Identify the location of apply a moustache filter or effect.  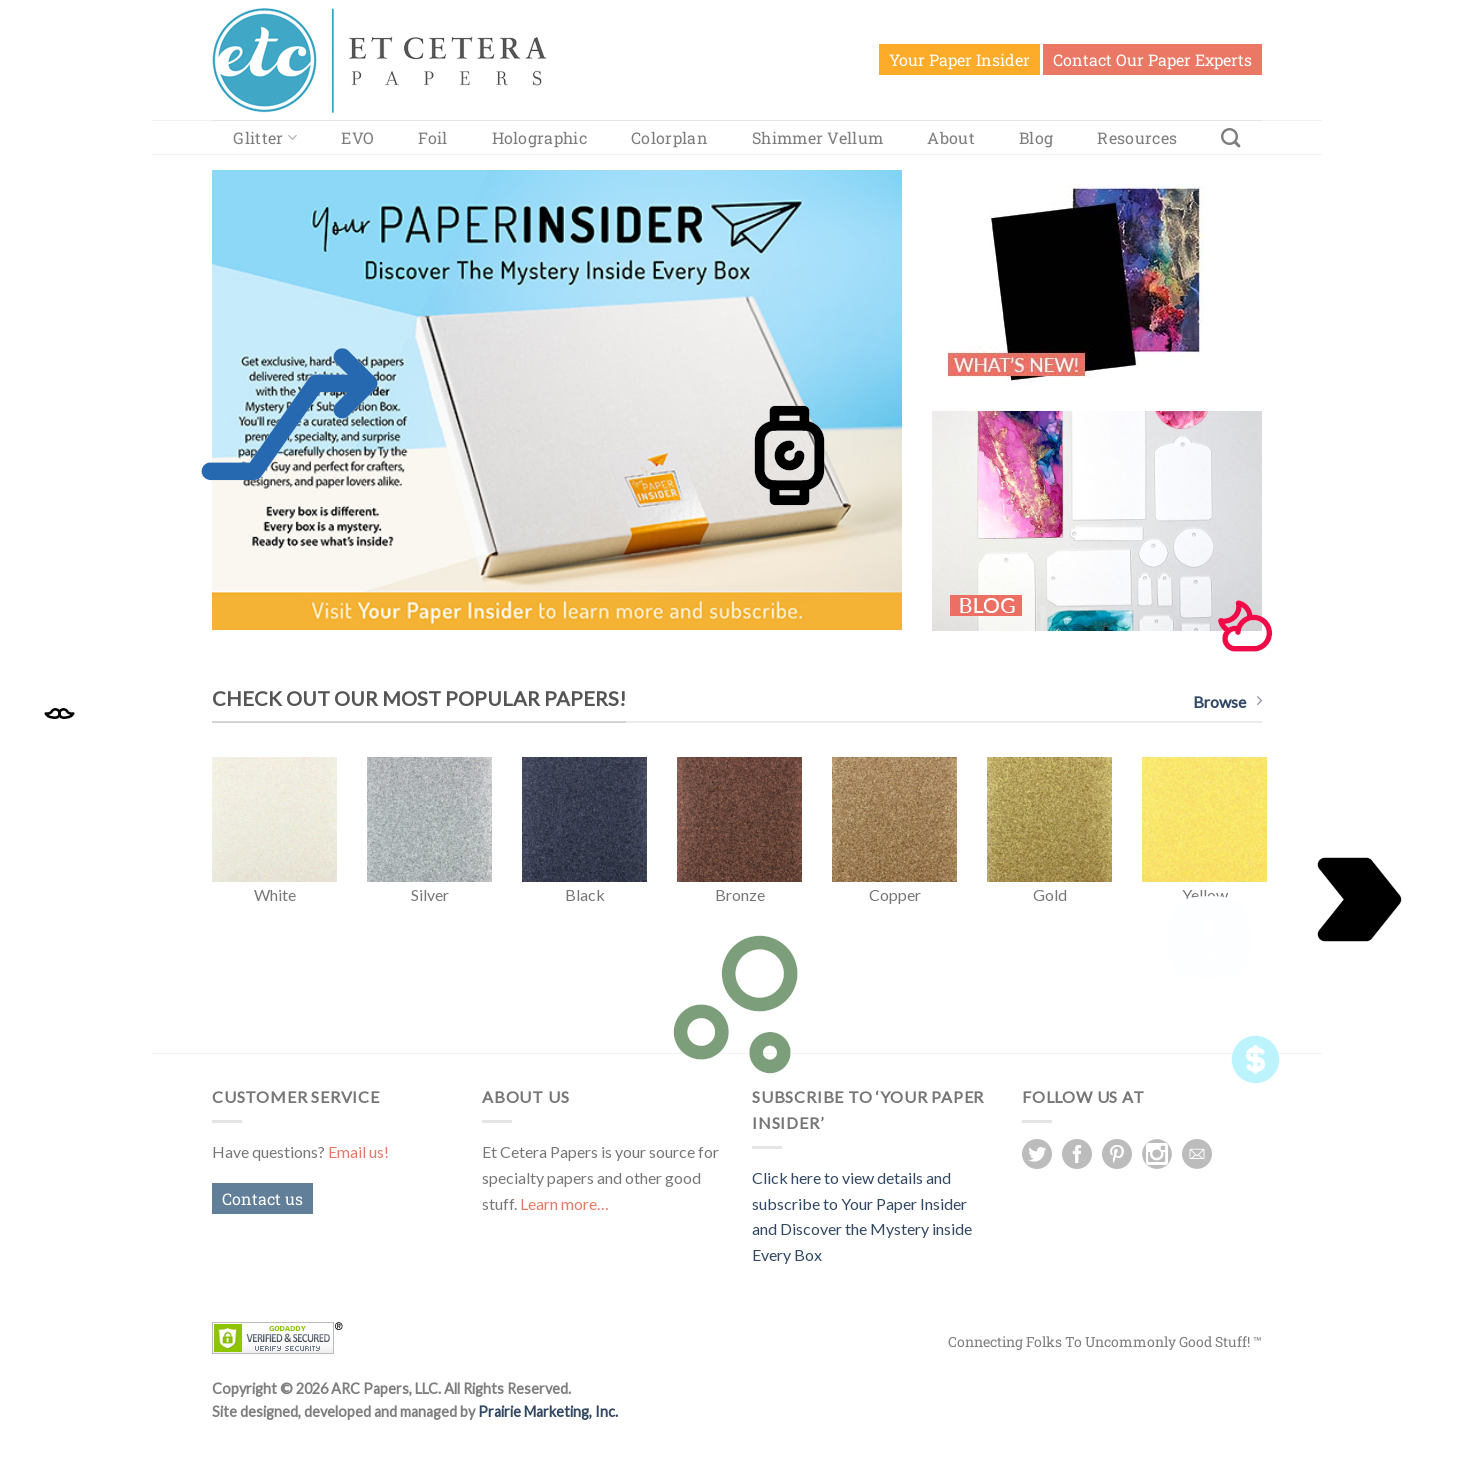
(59, 713).